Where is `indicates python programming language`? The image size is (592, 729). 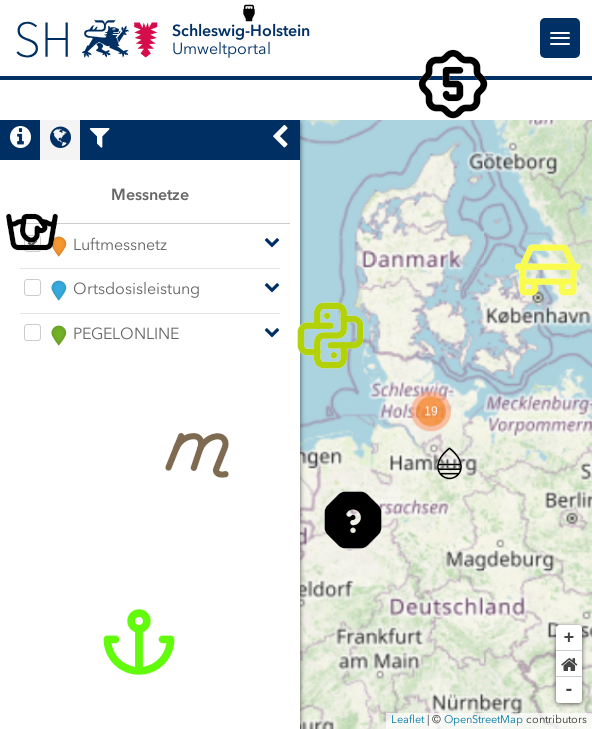 indicates python programming language is located at coordinates (330, 335).